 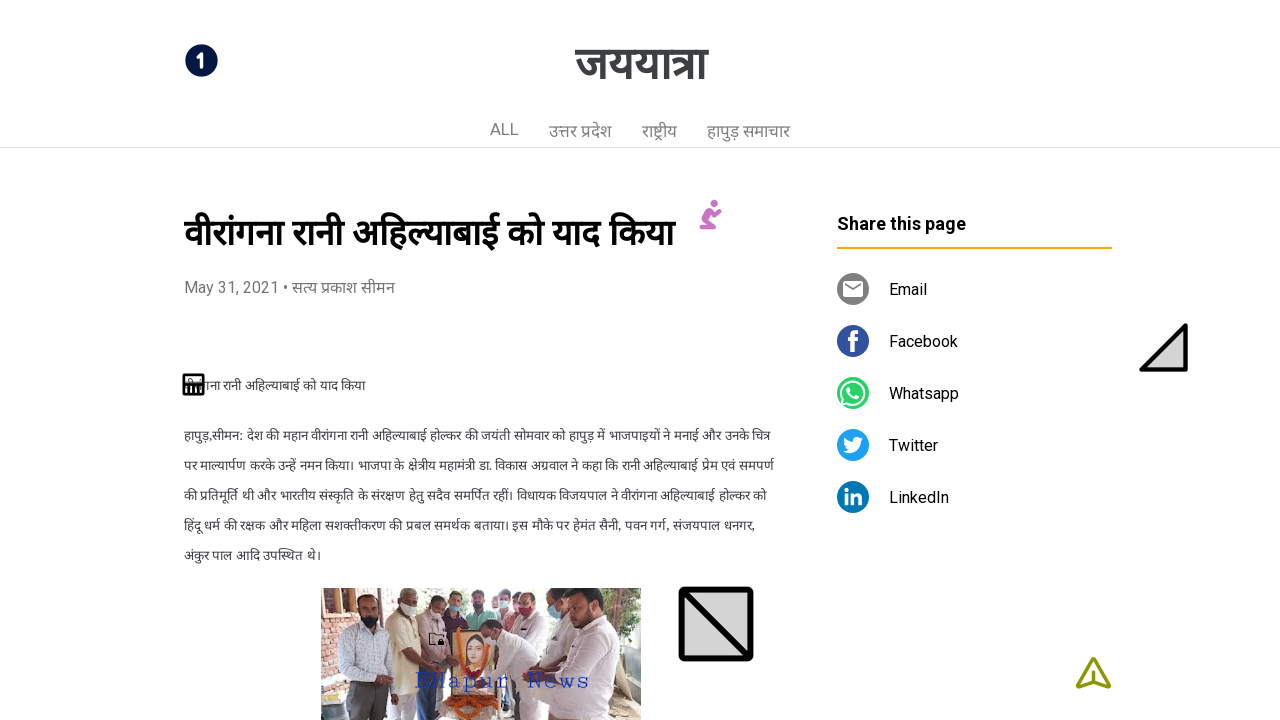 I want to click on adjust notch or display cutout settings, so click(x=1167, y=351).